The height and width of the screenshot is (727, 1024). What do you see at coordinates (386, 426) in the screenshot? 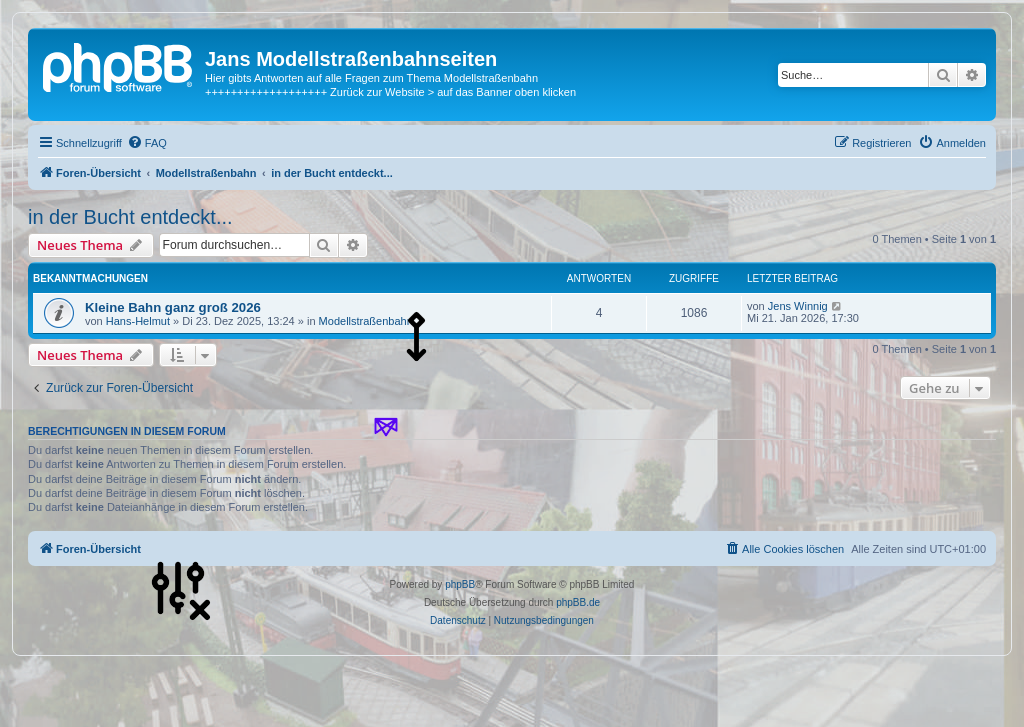
I see `access DC/OS dashboard or services` at bounding box center [386, 426].